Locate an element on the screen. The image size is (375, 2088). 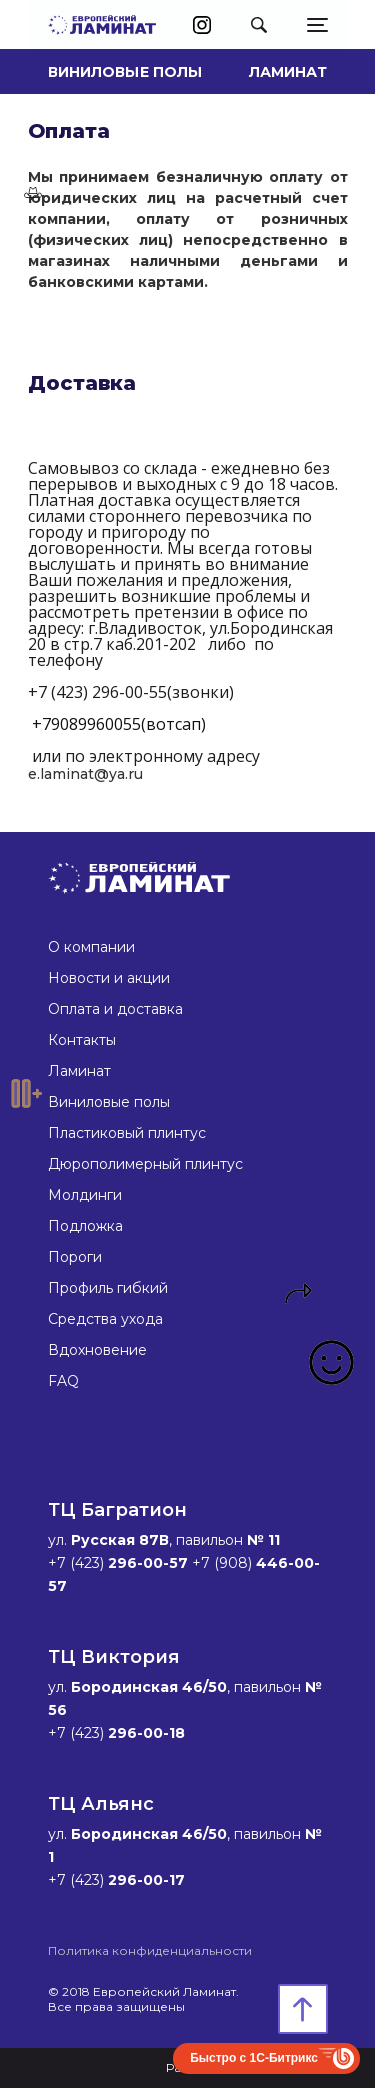
share or forward content is located at coordinates (298, 1293).